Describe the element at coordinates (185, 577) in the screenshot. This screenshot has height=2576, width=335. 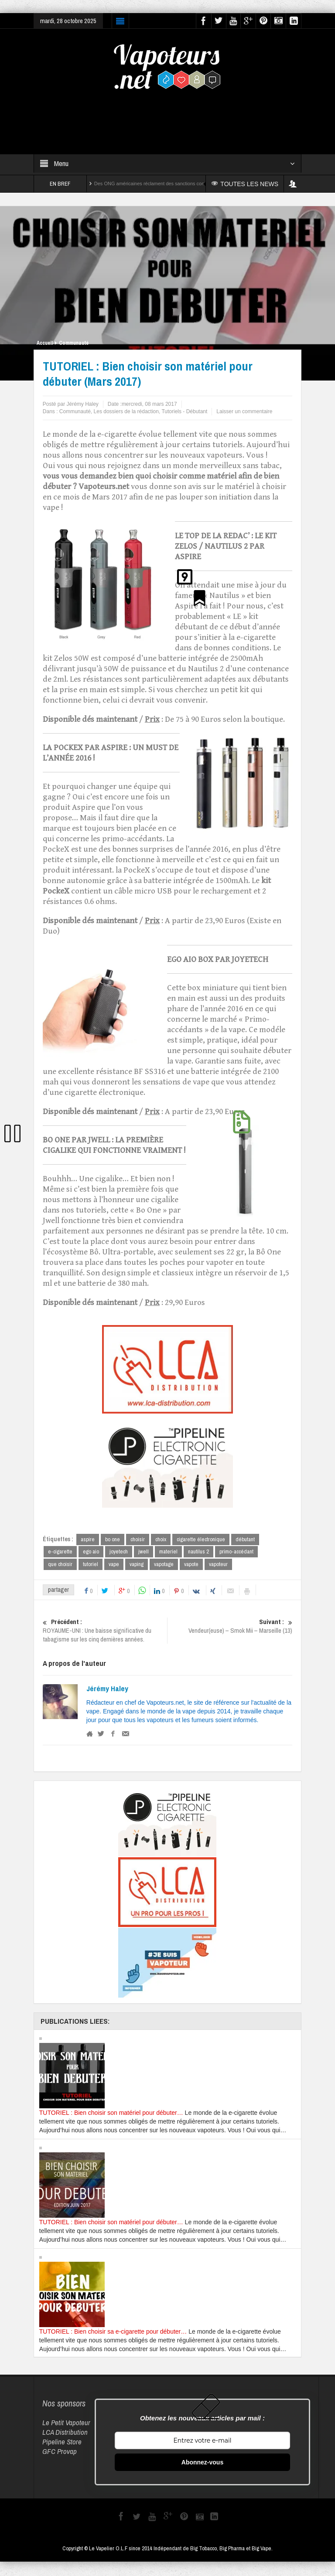
I see `select the number nine` at that location.